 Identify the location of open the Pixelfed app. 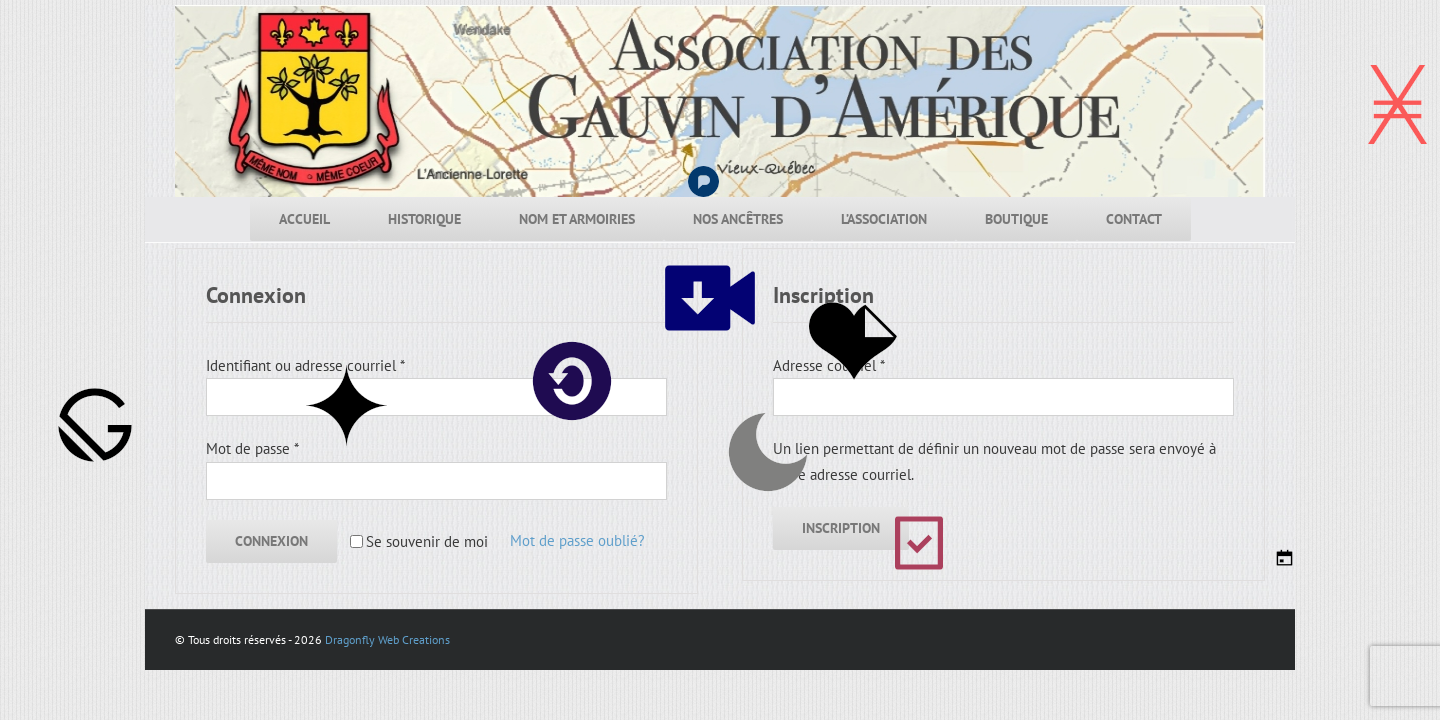
(703, 181).